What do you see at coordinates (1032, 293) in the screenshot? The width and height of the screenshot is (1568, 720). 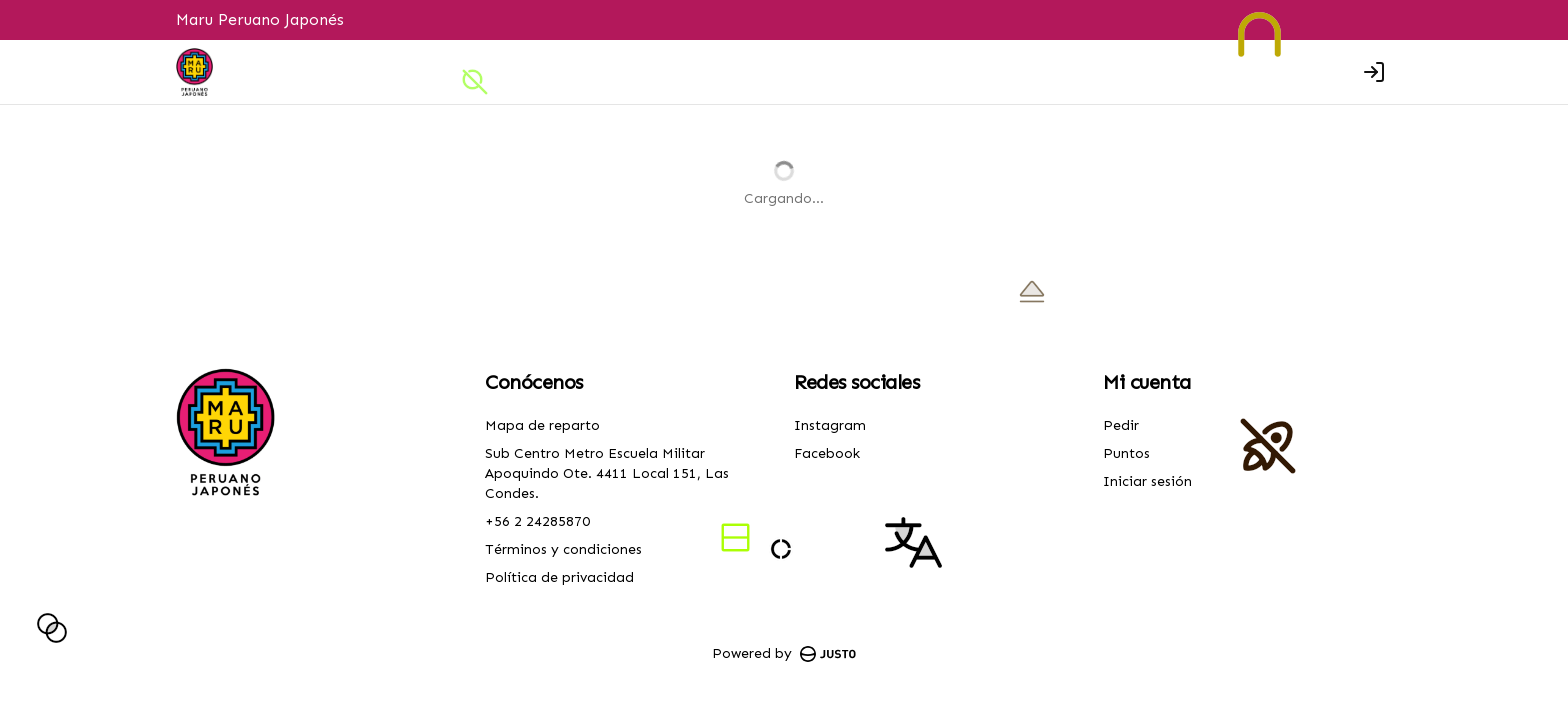 I see `eject media or disc` at bounding box center [1032, 293].